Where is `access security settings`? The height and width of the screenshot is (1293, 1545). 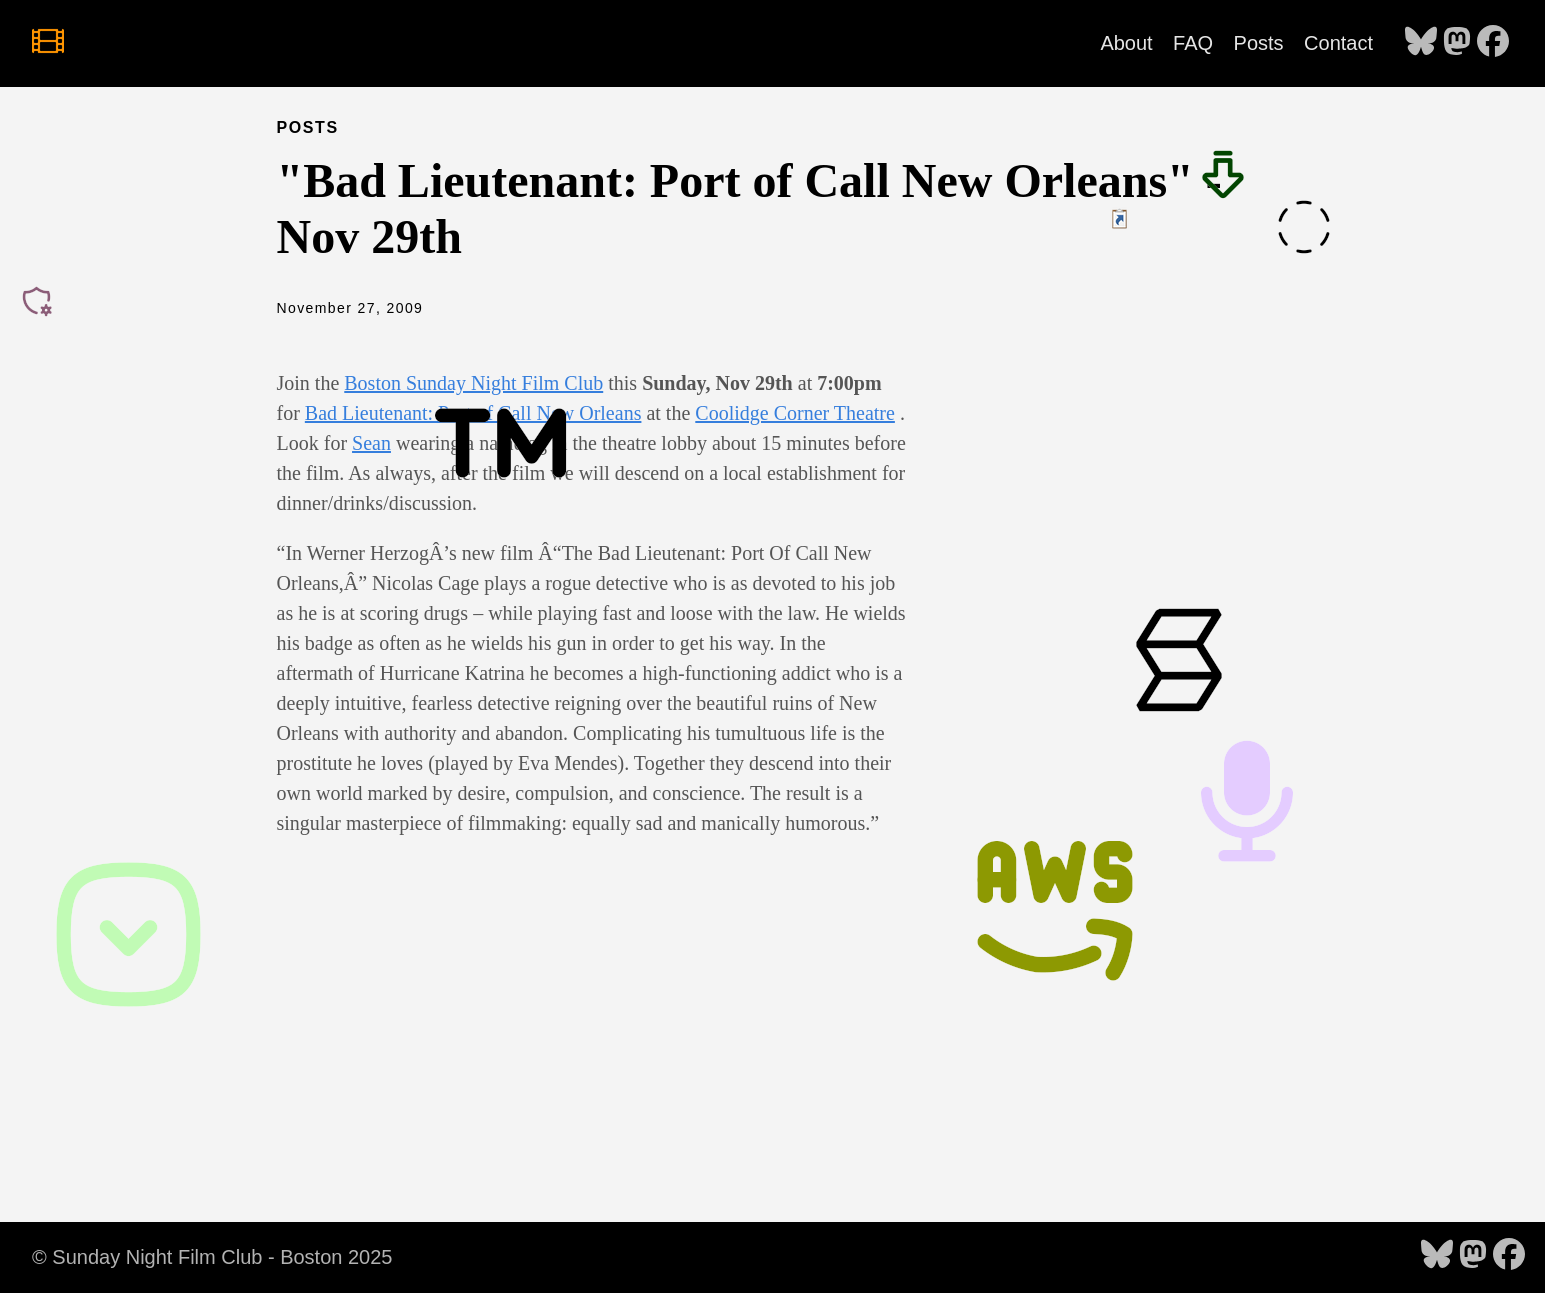 access security settings is located at coordinates (36, 300).